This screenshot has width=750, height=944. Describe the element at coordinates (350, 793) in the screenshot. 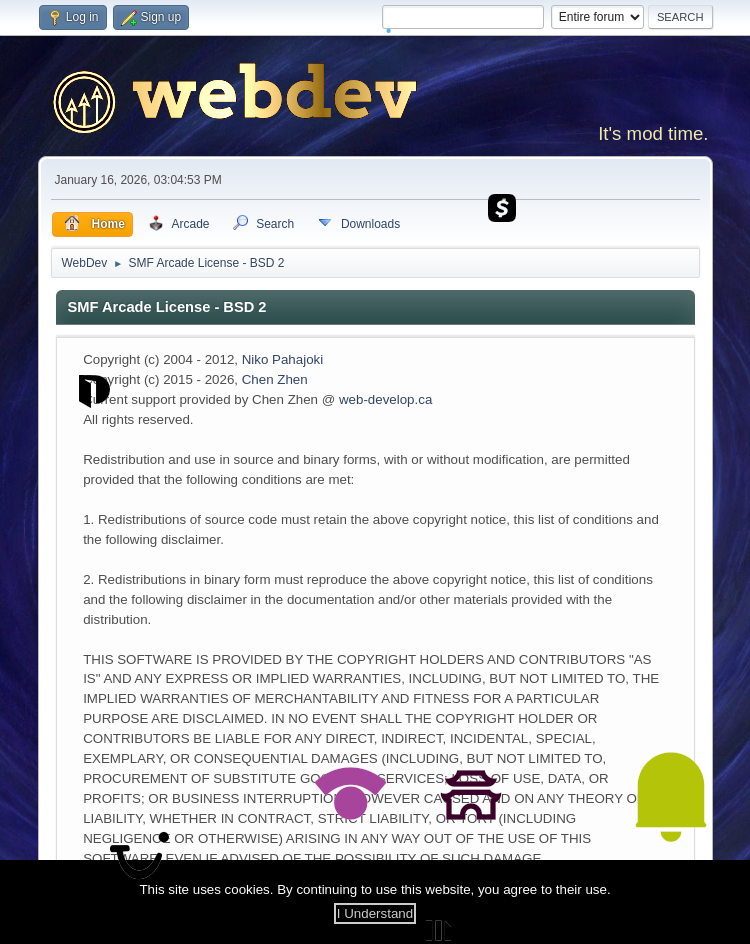

I see `Atlassian Statuspage logo` at that location.